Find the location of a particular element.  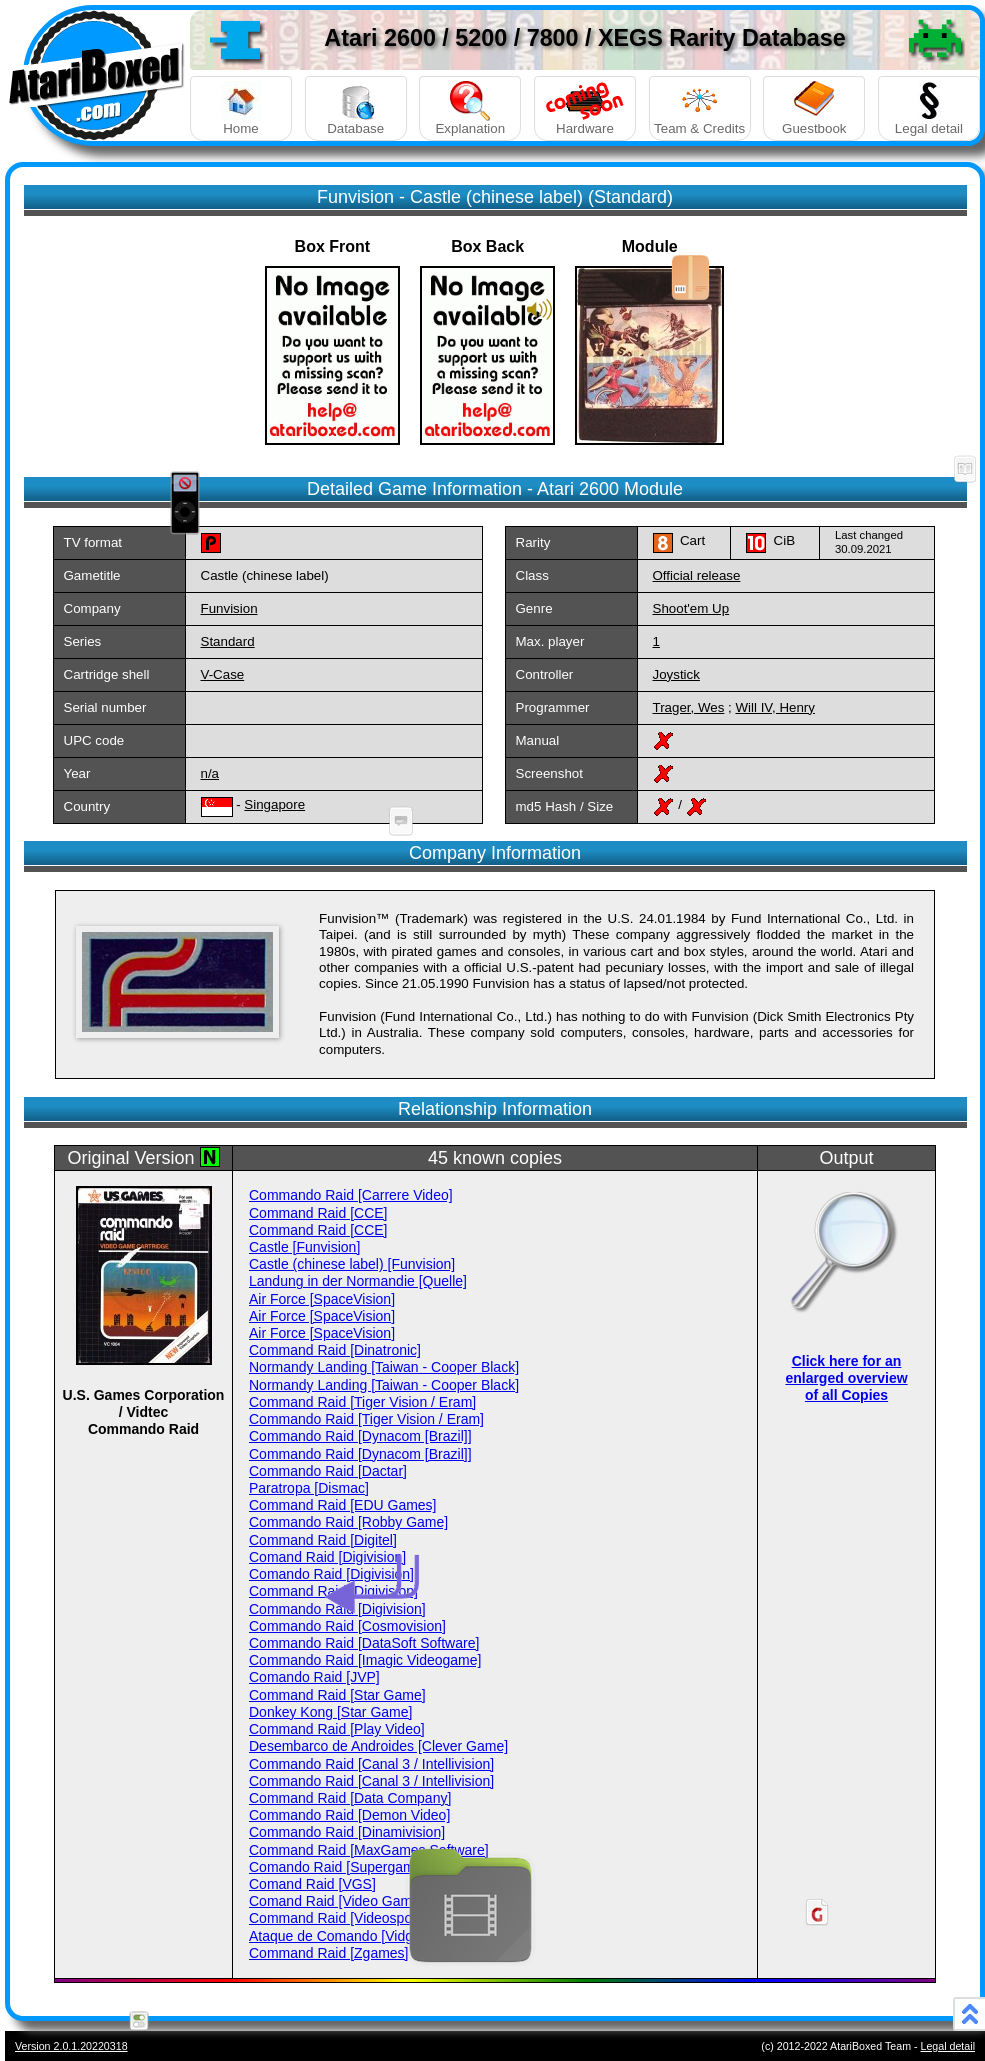

adjust audio volume settings is located at coordinates (539, 309).